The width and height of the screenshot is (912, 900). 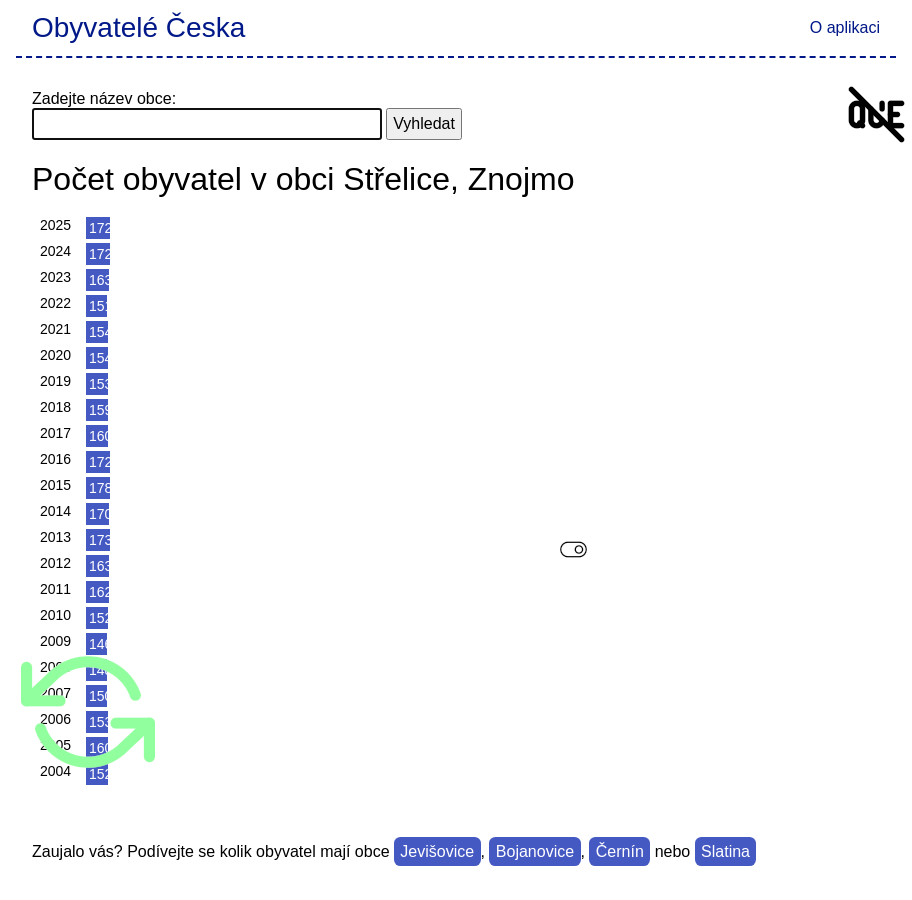 What do you see at coordinates (876, 114) in the screenshot?
I see `disable HTTP request queue` at bounding box center [876, 114].